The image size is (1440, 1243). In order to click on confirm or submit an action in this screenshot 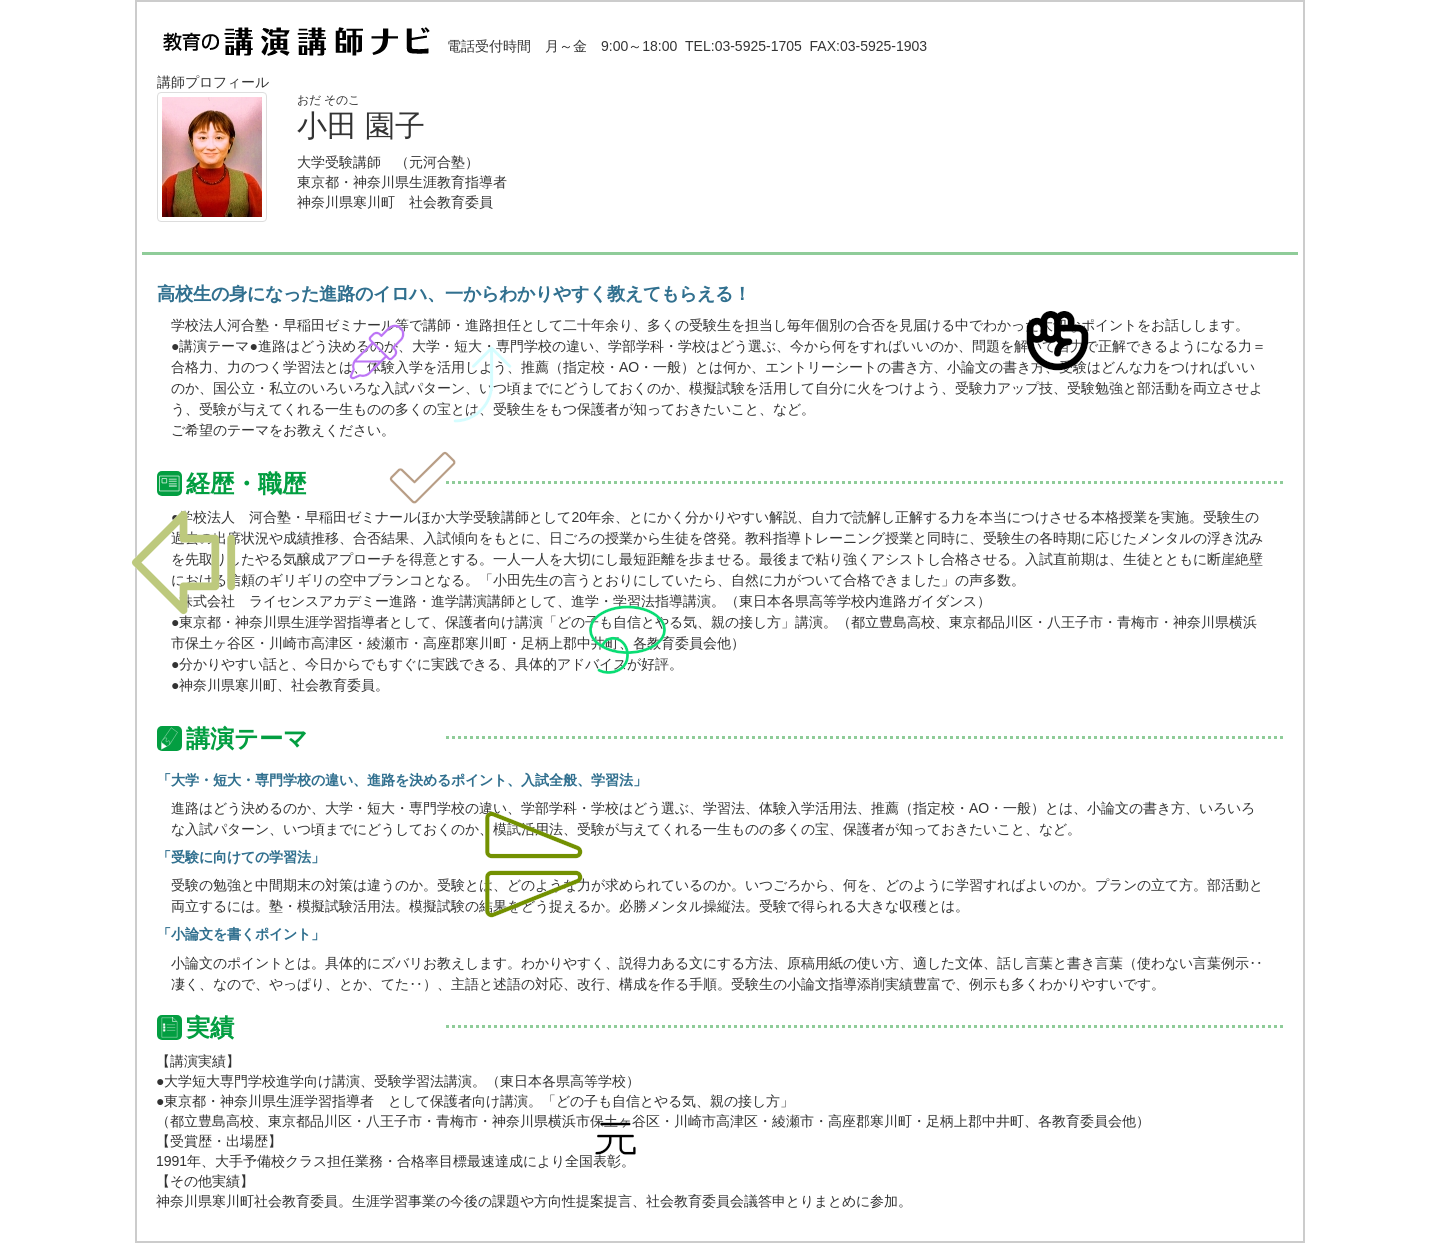, I will do `click(421, 476)`.